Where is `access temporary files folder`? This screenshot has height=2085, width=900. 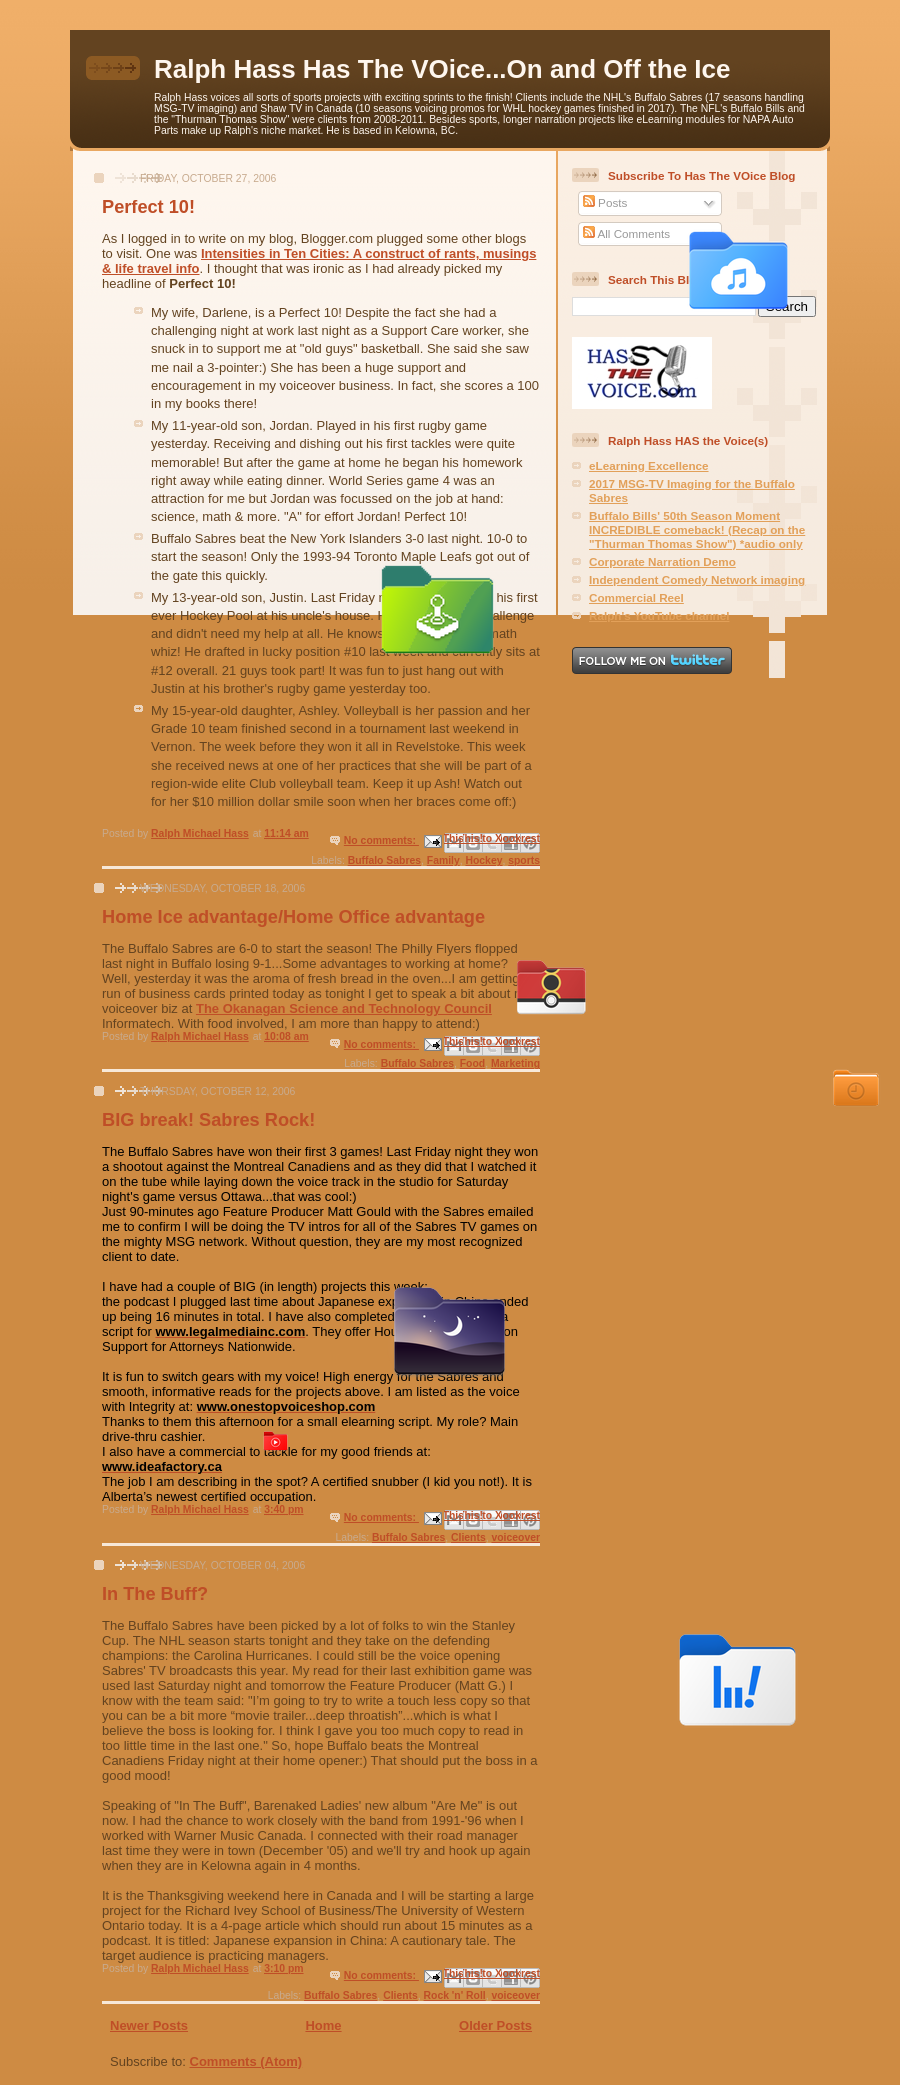
access temporary files folder is located at coordinates (856, 1088).